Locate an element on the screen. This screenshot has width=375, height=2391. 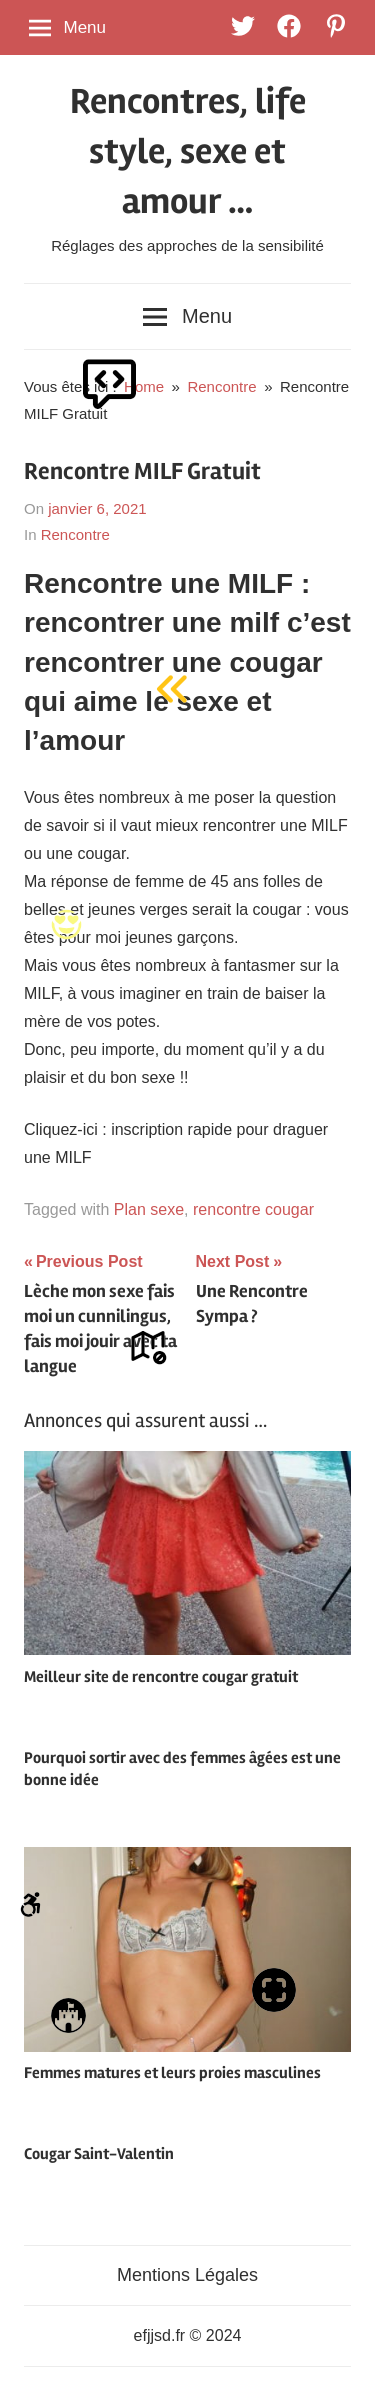
react with love or adoration is located at coordinates (66, 924).